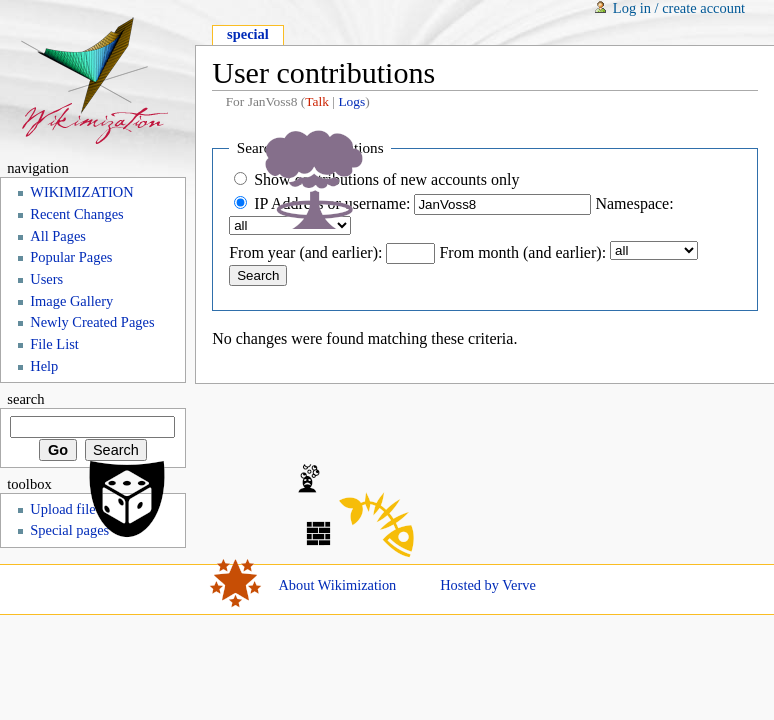 The width and height of the screenshot is (774, 720). I want to click on indicates an empty or depleted resource, so click(376, 524).